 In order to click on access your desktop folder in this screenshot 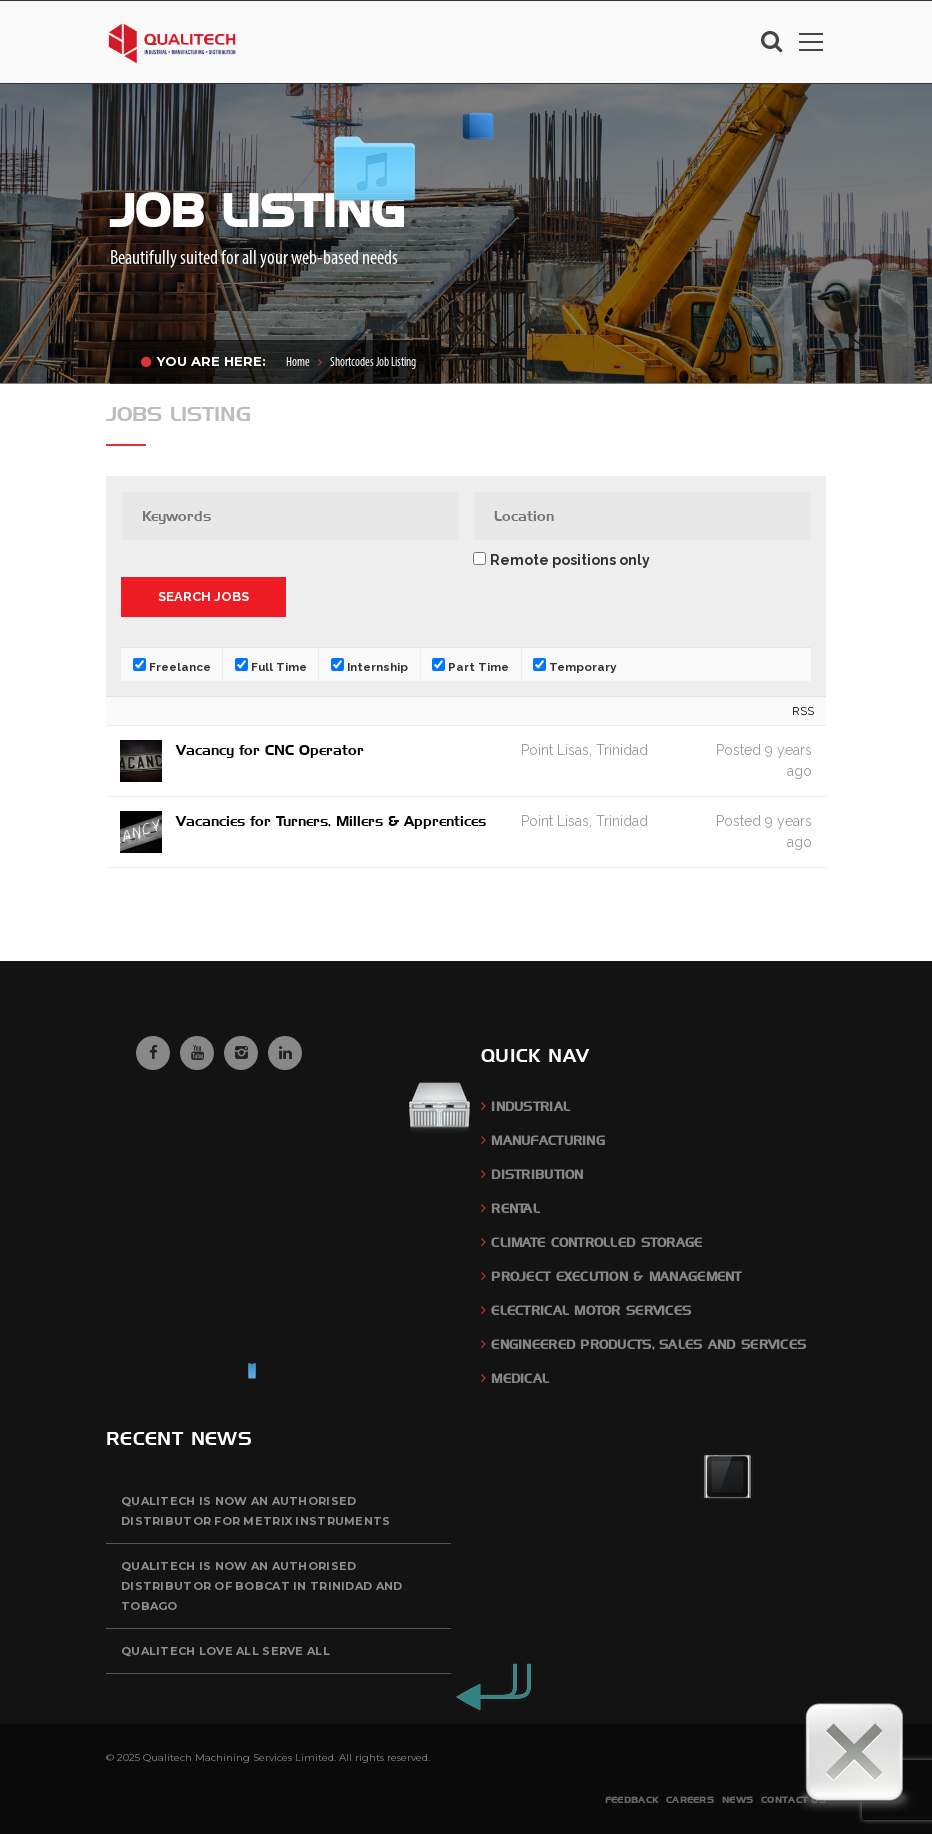, I will do `click(478, 125)`.